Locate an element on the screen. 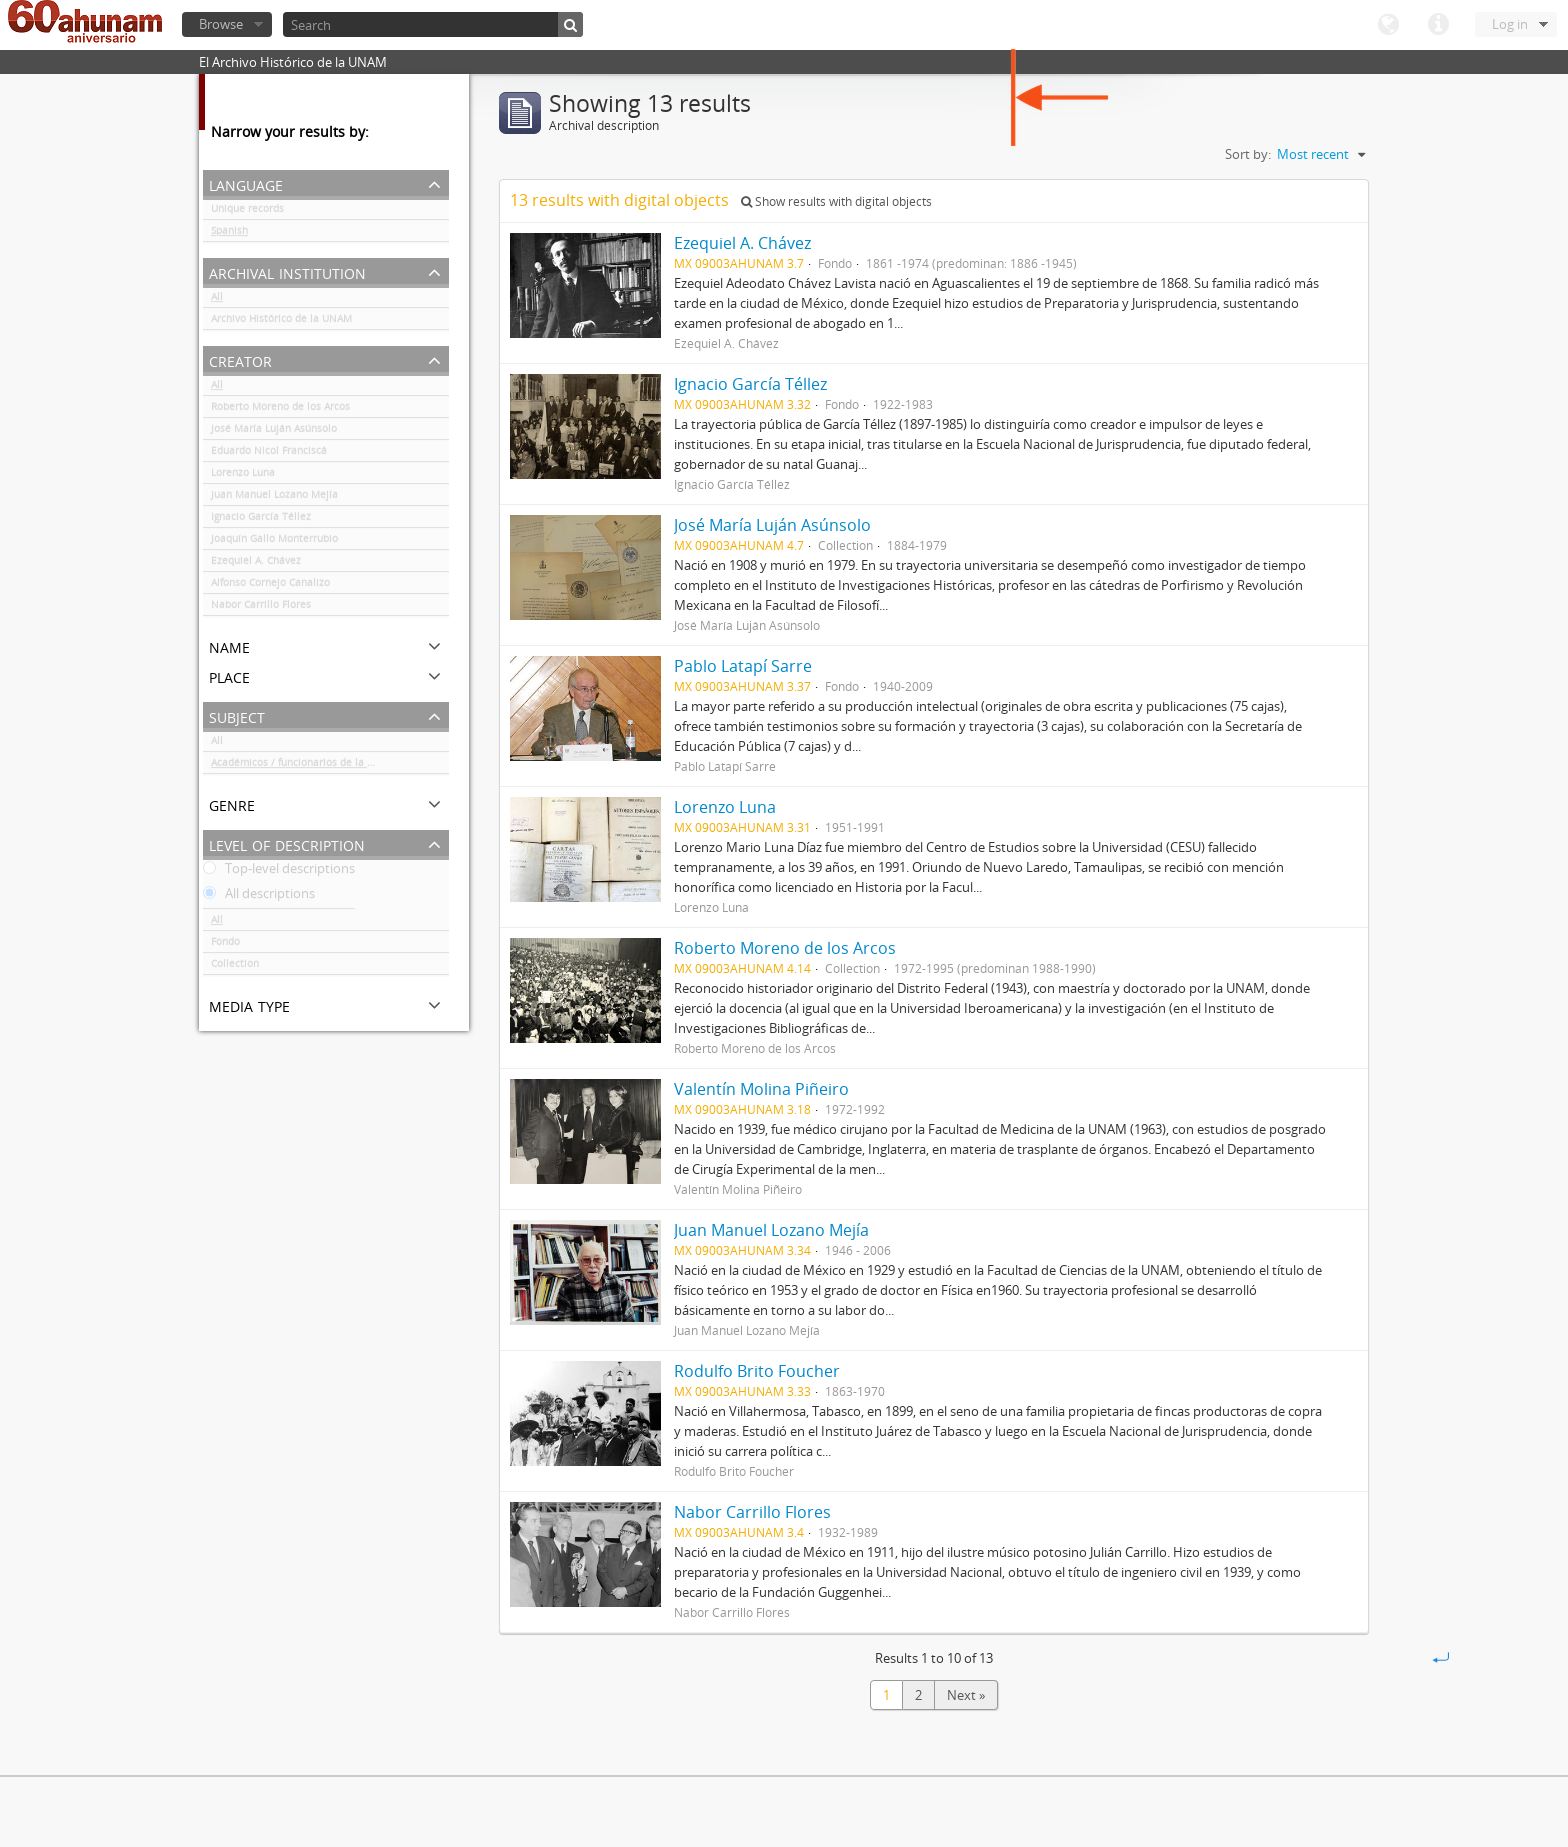 This screenshot has width=1568, height=1847. reply to an email message is located at coordinates (1440, 1656).